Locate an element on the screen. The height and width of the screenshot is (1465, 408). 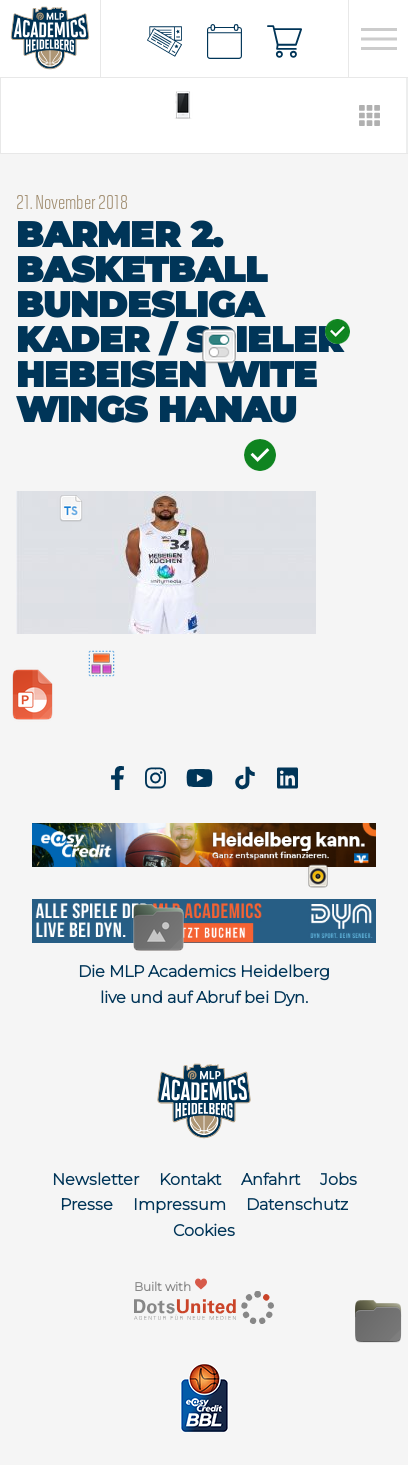
mark item as complete is located at coordinates (337, 331).